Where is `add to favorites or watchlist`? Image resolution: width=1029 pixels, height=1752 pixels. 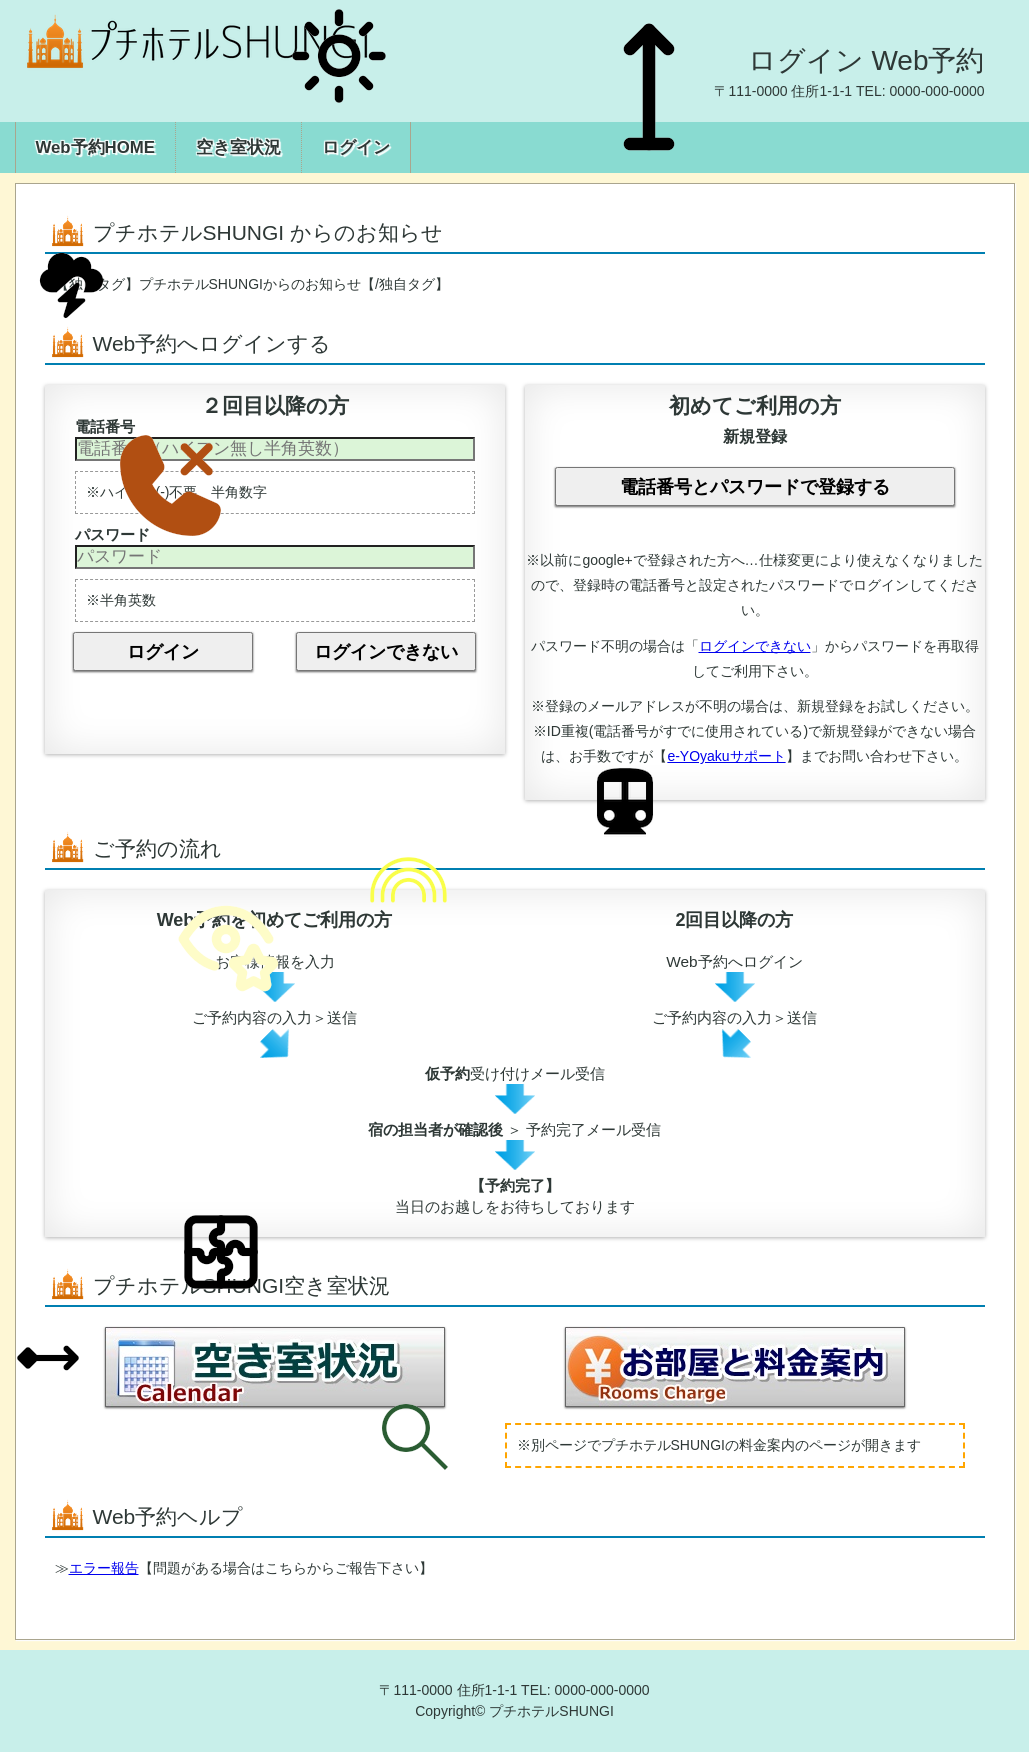
add to favorites or watchlist is located at coordinates (226, 939).